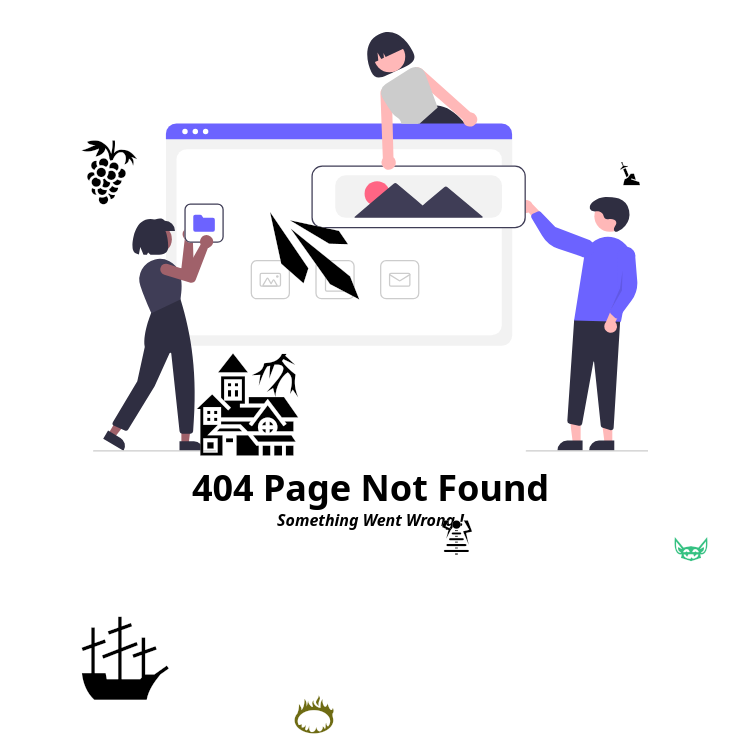  What do you see at coordinates (691, 550) in the screenshot?
I see `select goblin character or enemy type` at bounding box center [691, 550].